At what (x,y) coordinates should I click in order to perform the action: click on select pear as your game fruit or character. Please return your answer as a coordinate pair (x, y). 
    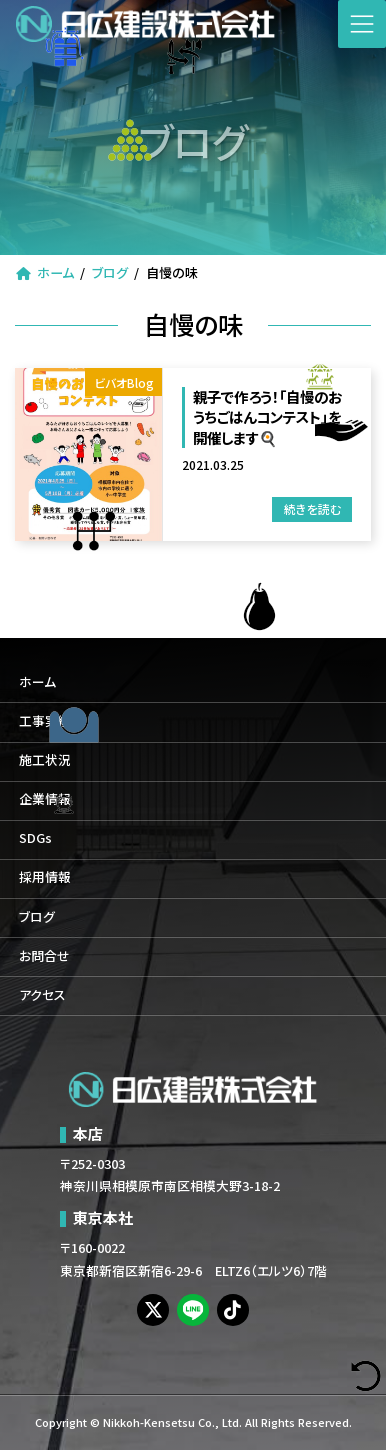
    Looking at the image, I should click on (259, 606).